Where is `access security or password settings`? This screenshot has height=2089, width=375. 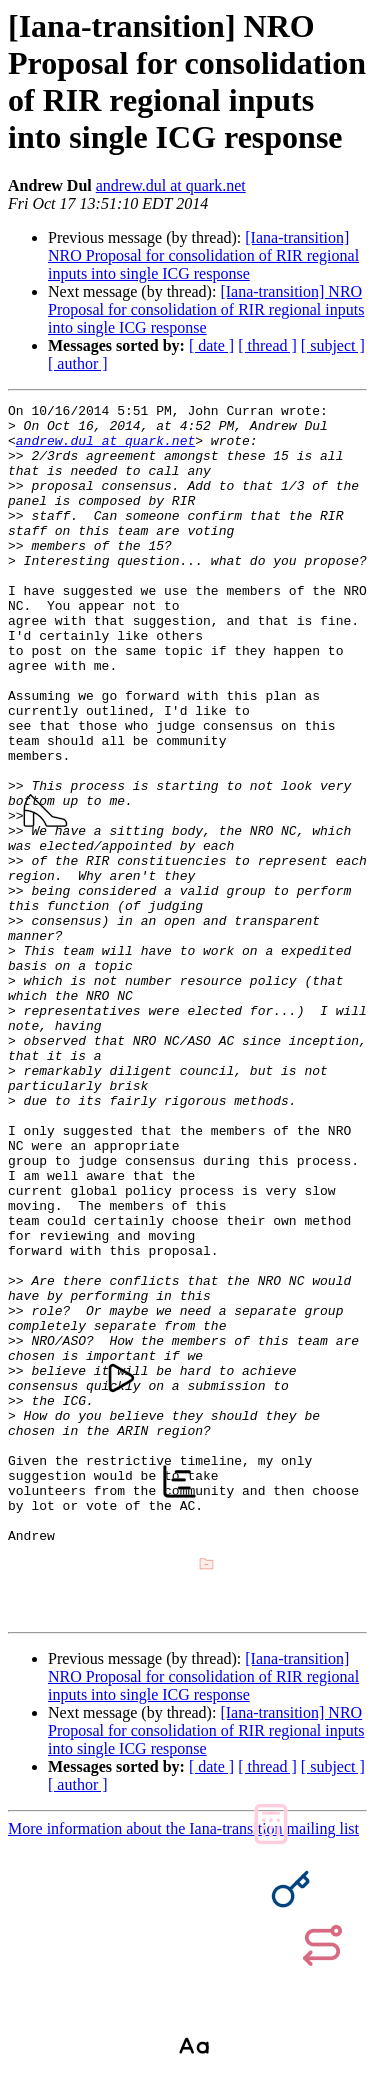 access security or password settings is located at coordinates (291, 1890).